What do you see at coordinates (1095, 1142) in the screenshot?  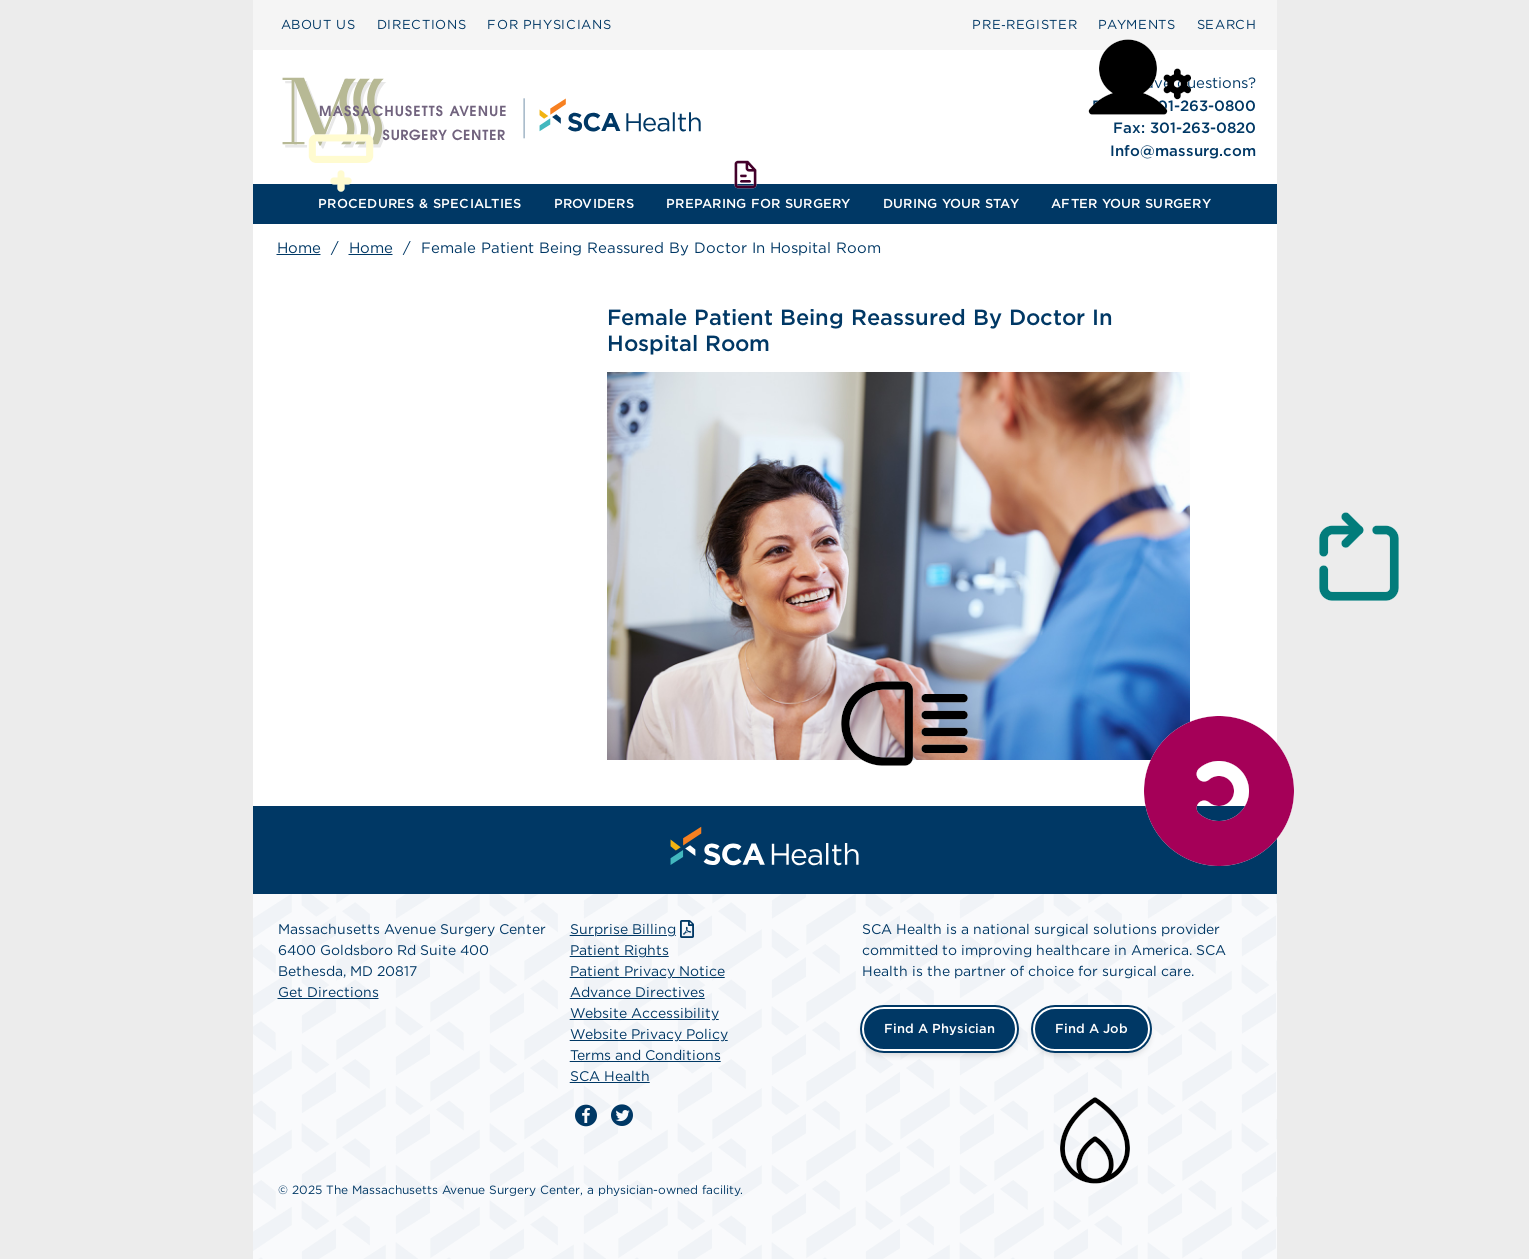 I see `indicates trending or popular content` at bounding box center [1095, 1142].